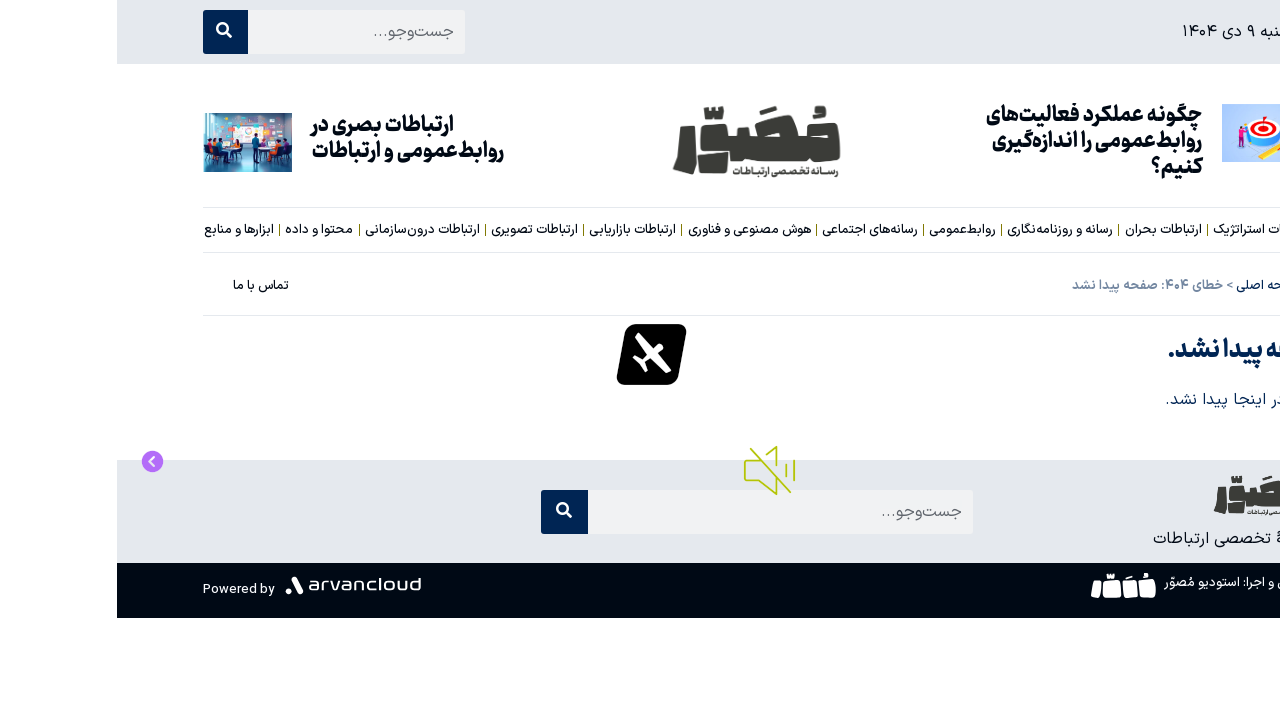  What do you see at coordinates (651, 354) in the screenshot?
I see `avianex brand logo` at bounding box center [651, 354].